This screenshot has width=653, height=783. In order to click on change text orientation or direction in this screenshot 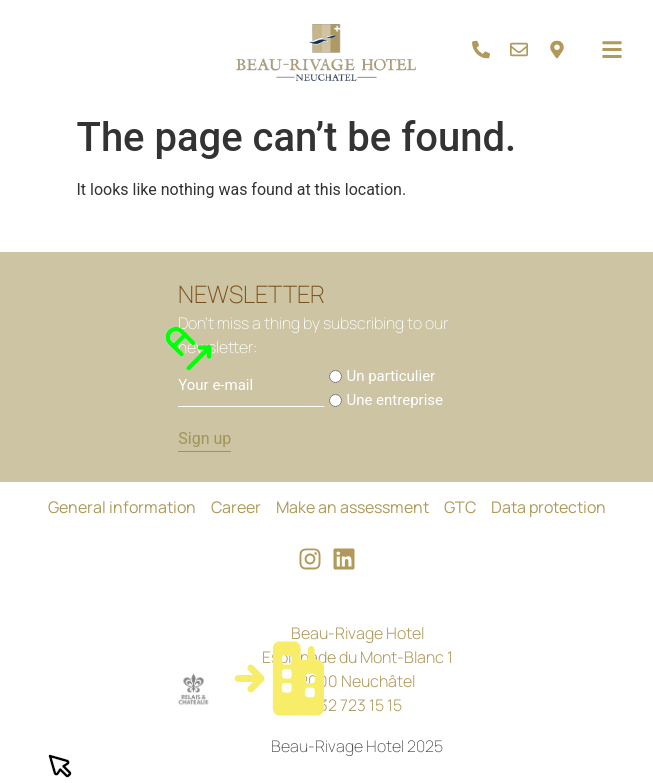, I will do `click(188, 347)`.